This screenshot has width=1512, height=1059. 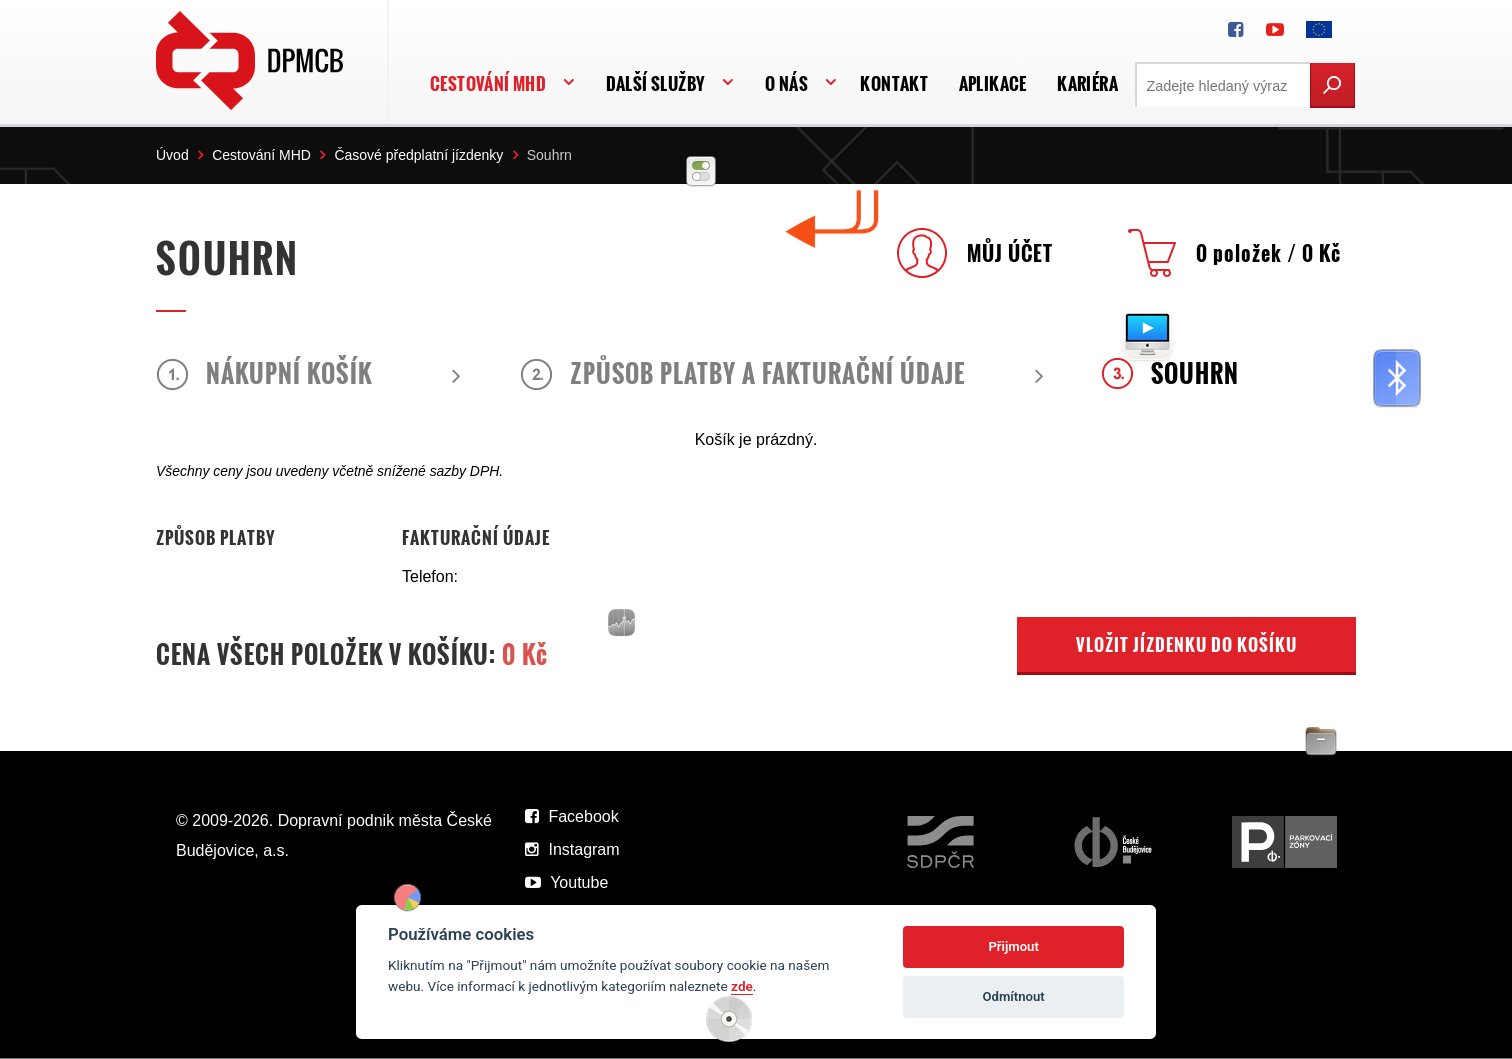 I want to click on reply to all recipients of an email, so click(x=830, y=218).